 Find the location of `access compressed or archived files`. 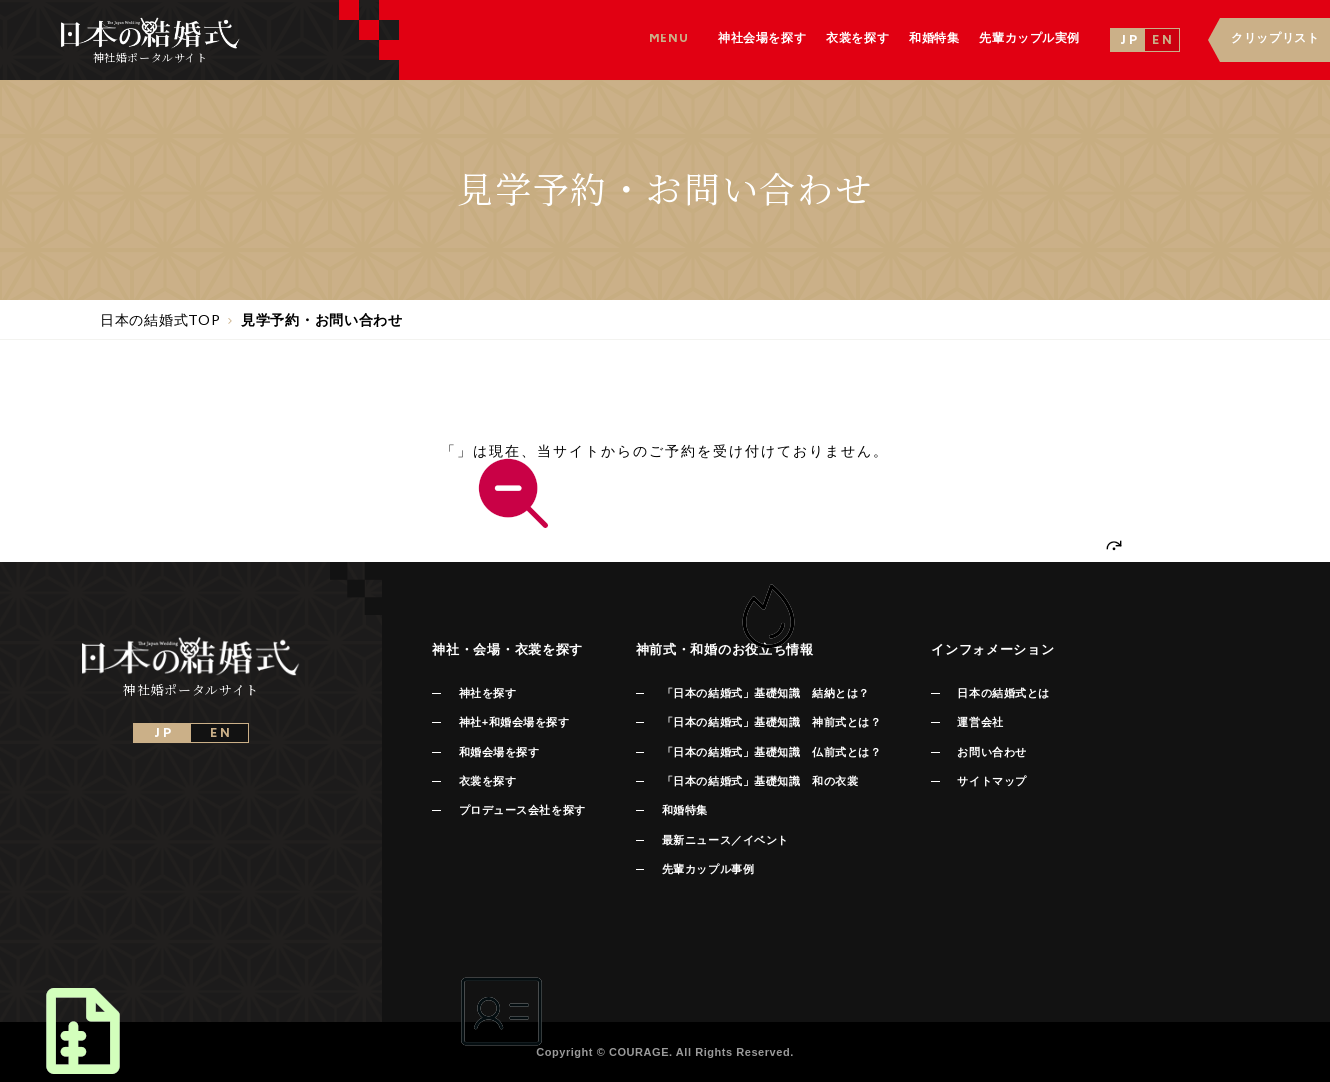

access compressed or archived files is located at coordinates (83, 1031).